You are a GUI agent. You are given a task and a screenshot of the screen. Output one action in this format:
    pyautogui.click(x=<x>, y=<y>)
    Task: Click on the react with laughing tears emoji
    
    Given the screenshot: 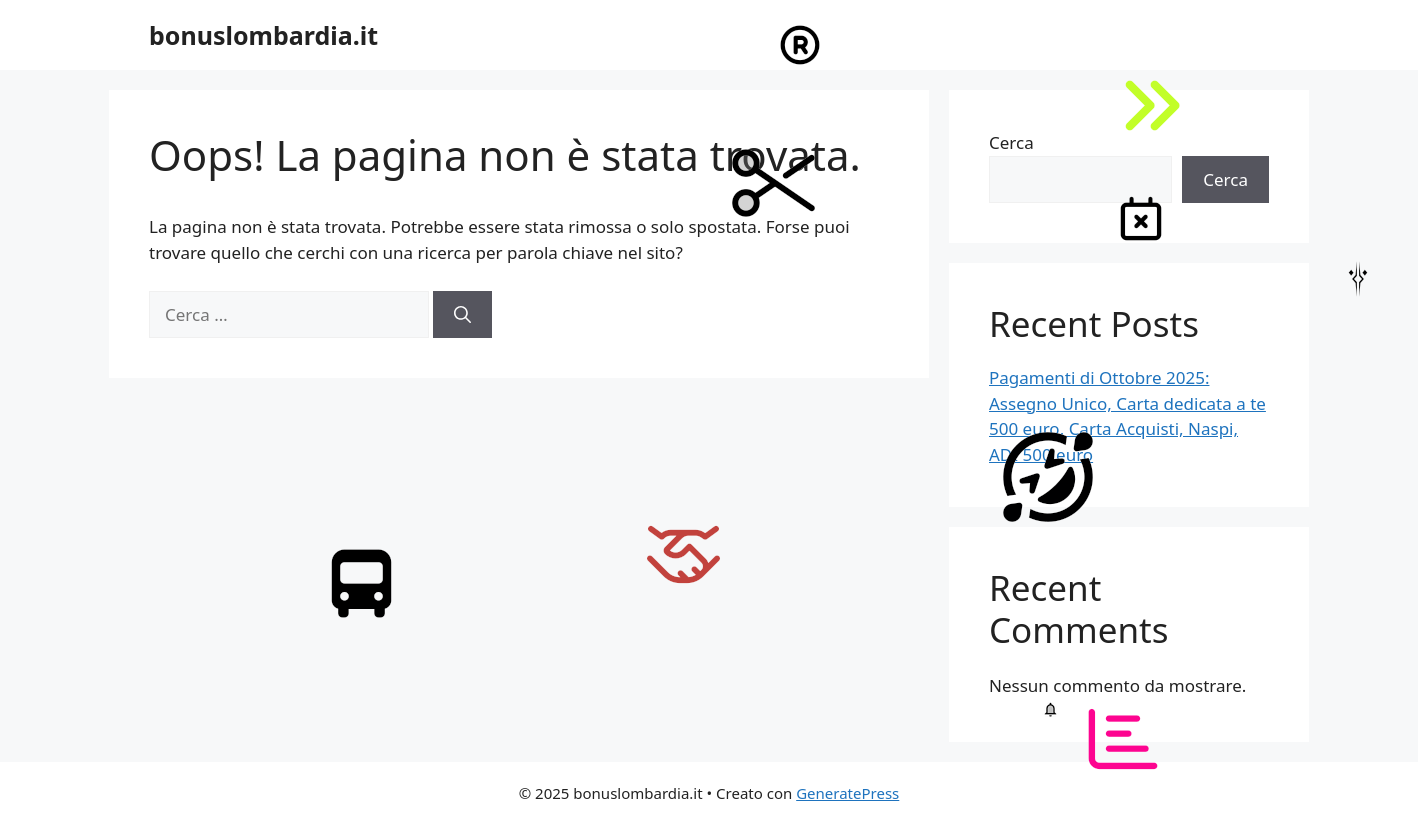 What is the action you would take?
    pyautogui.click(x=1048, y=477)
    